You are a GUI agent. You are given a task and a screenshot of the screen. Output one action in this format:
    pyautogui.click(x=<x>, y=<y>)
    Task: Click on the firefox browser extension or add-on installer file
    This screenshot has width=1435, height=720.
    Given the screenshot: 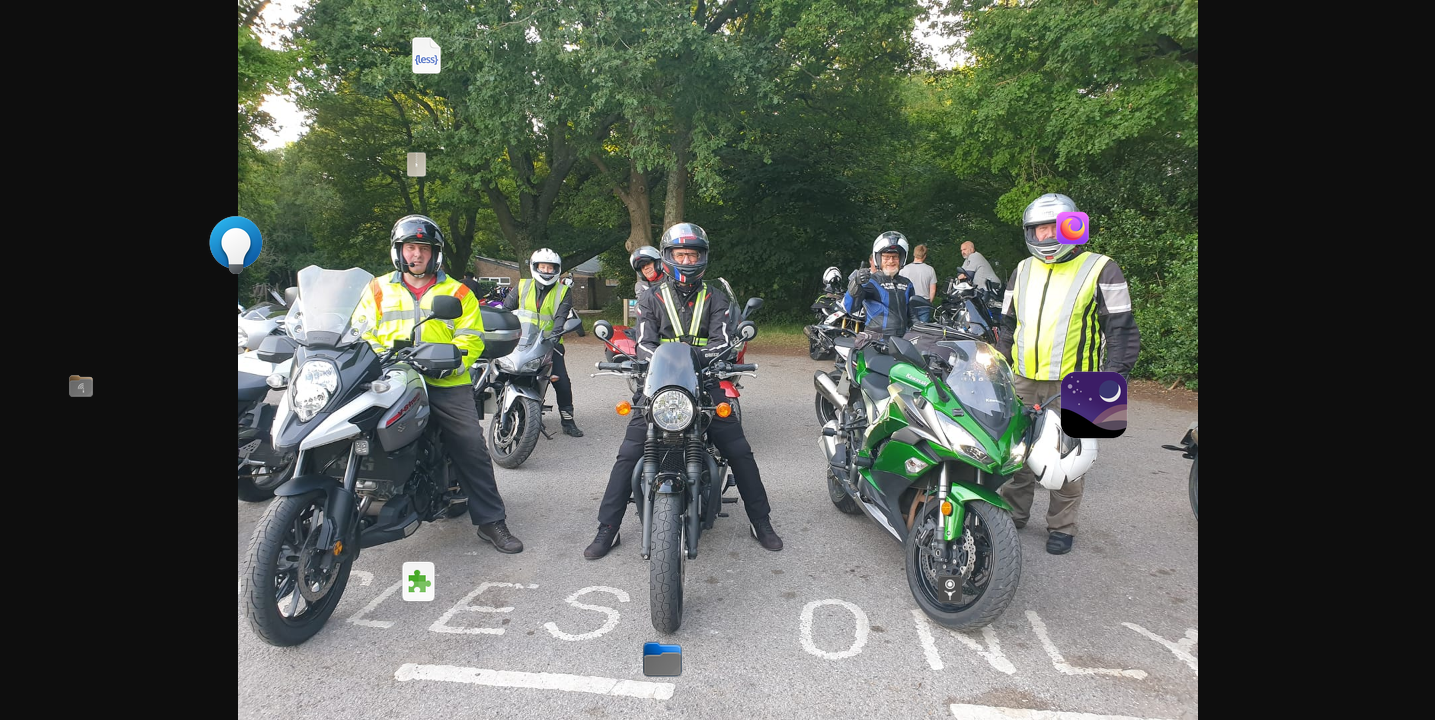 What is the action you would take?
    pyautogui.click(x=418, y=581)
    